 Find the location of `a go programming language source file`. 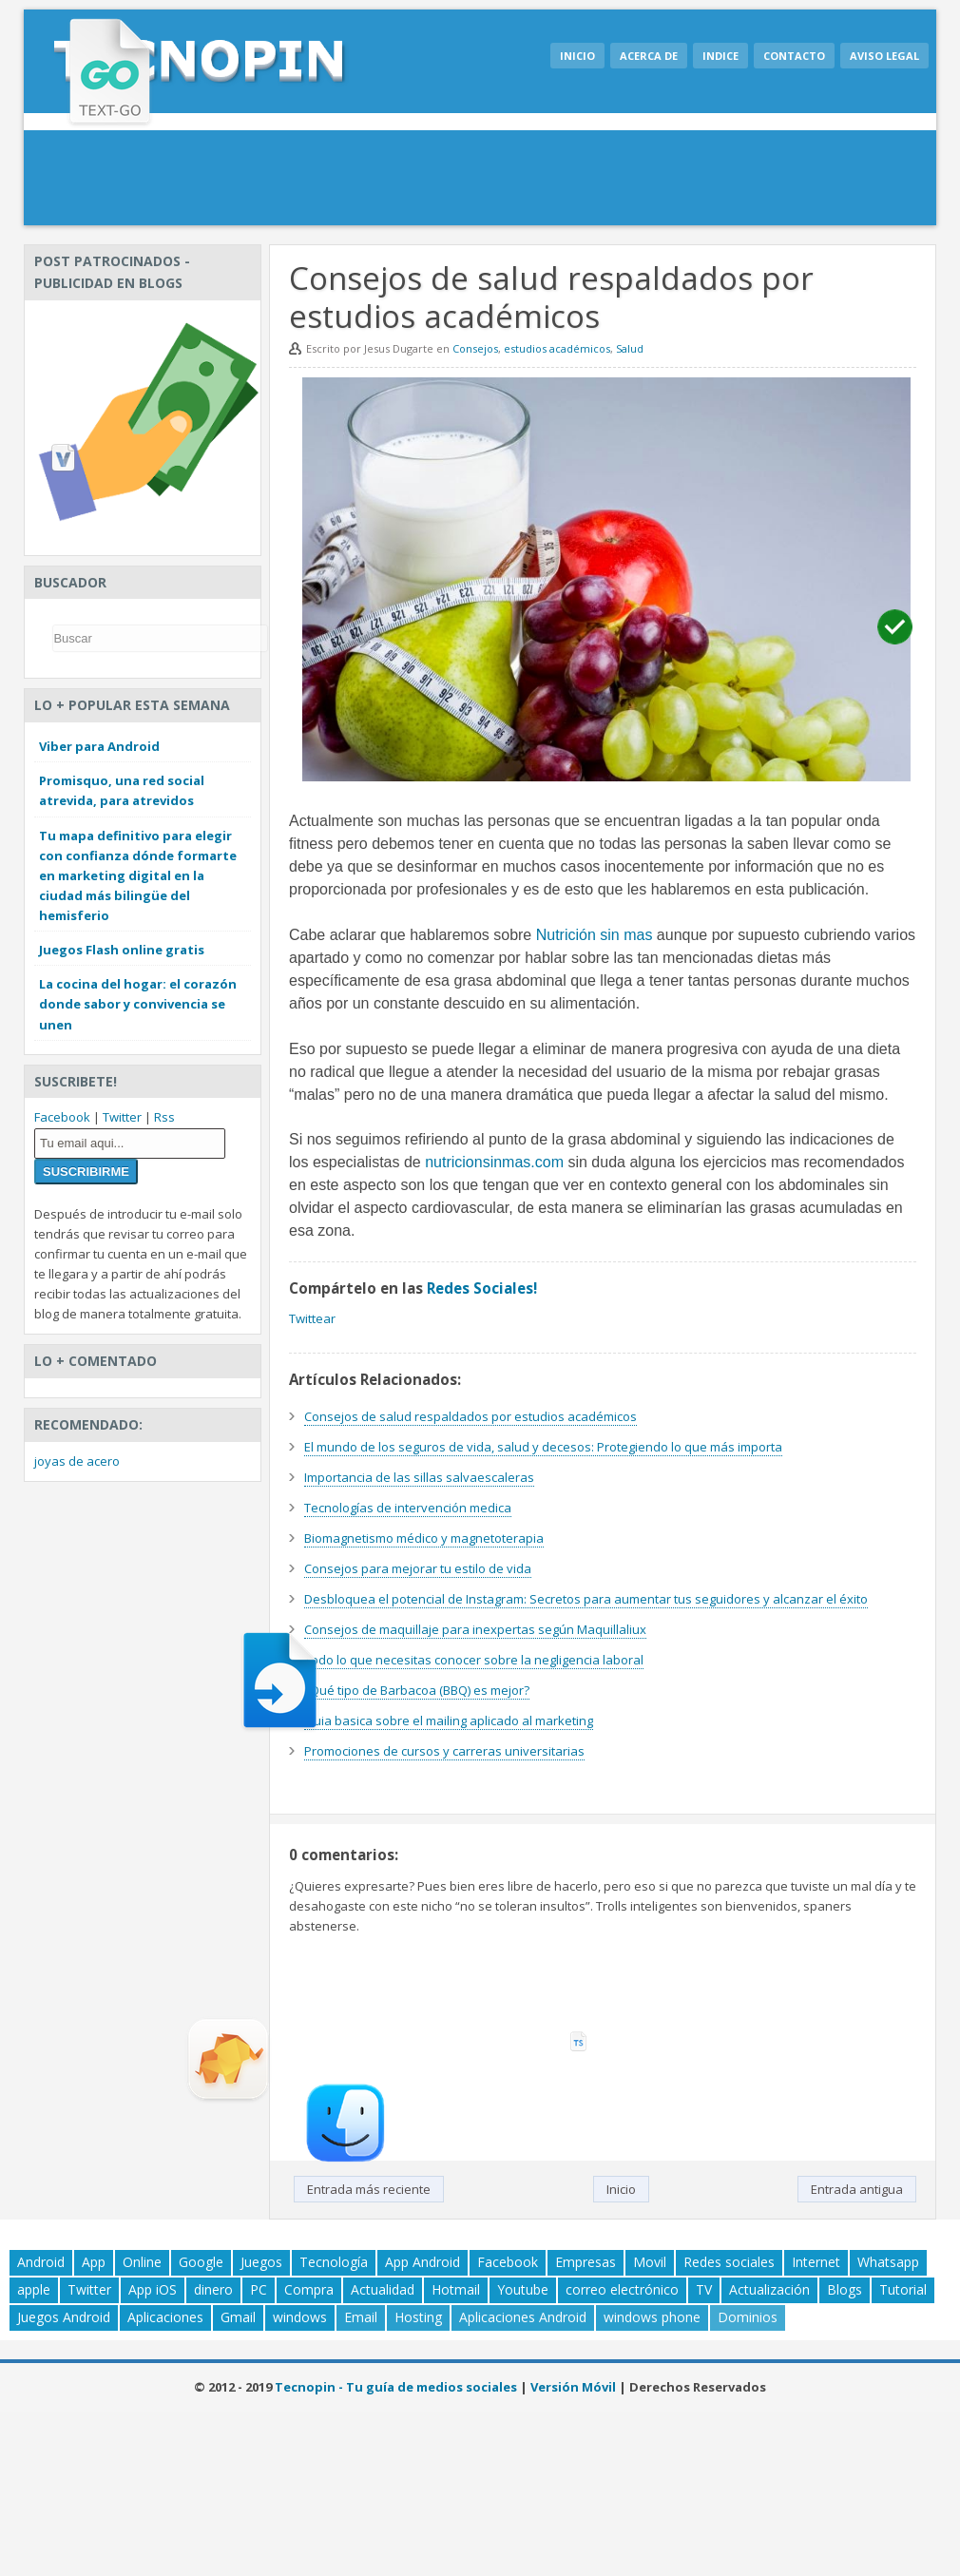

a go programming language source file is located at coordinates (109, 72).